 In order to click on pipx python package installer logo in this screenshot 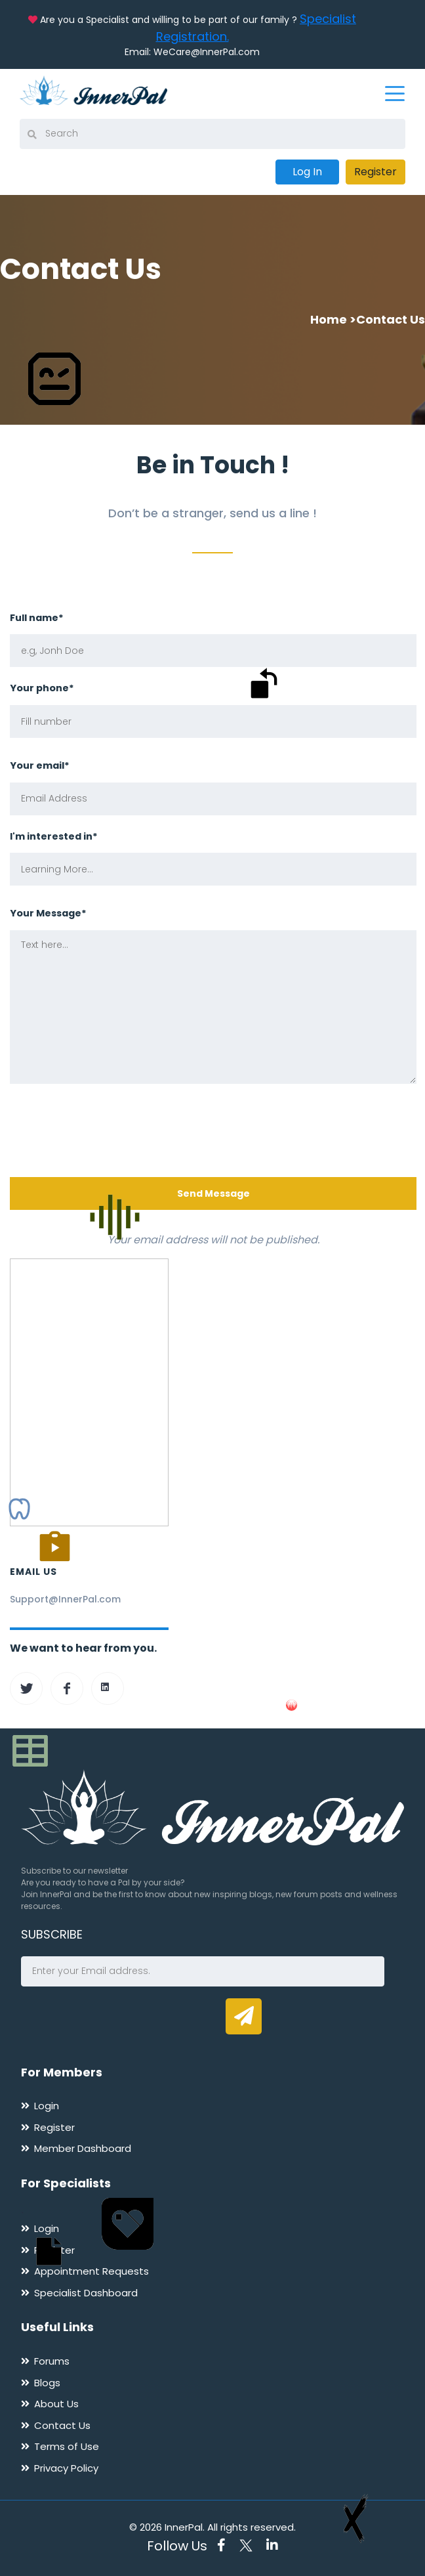, I will do `click(355, 2518)`.